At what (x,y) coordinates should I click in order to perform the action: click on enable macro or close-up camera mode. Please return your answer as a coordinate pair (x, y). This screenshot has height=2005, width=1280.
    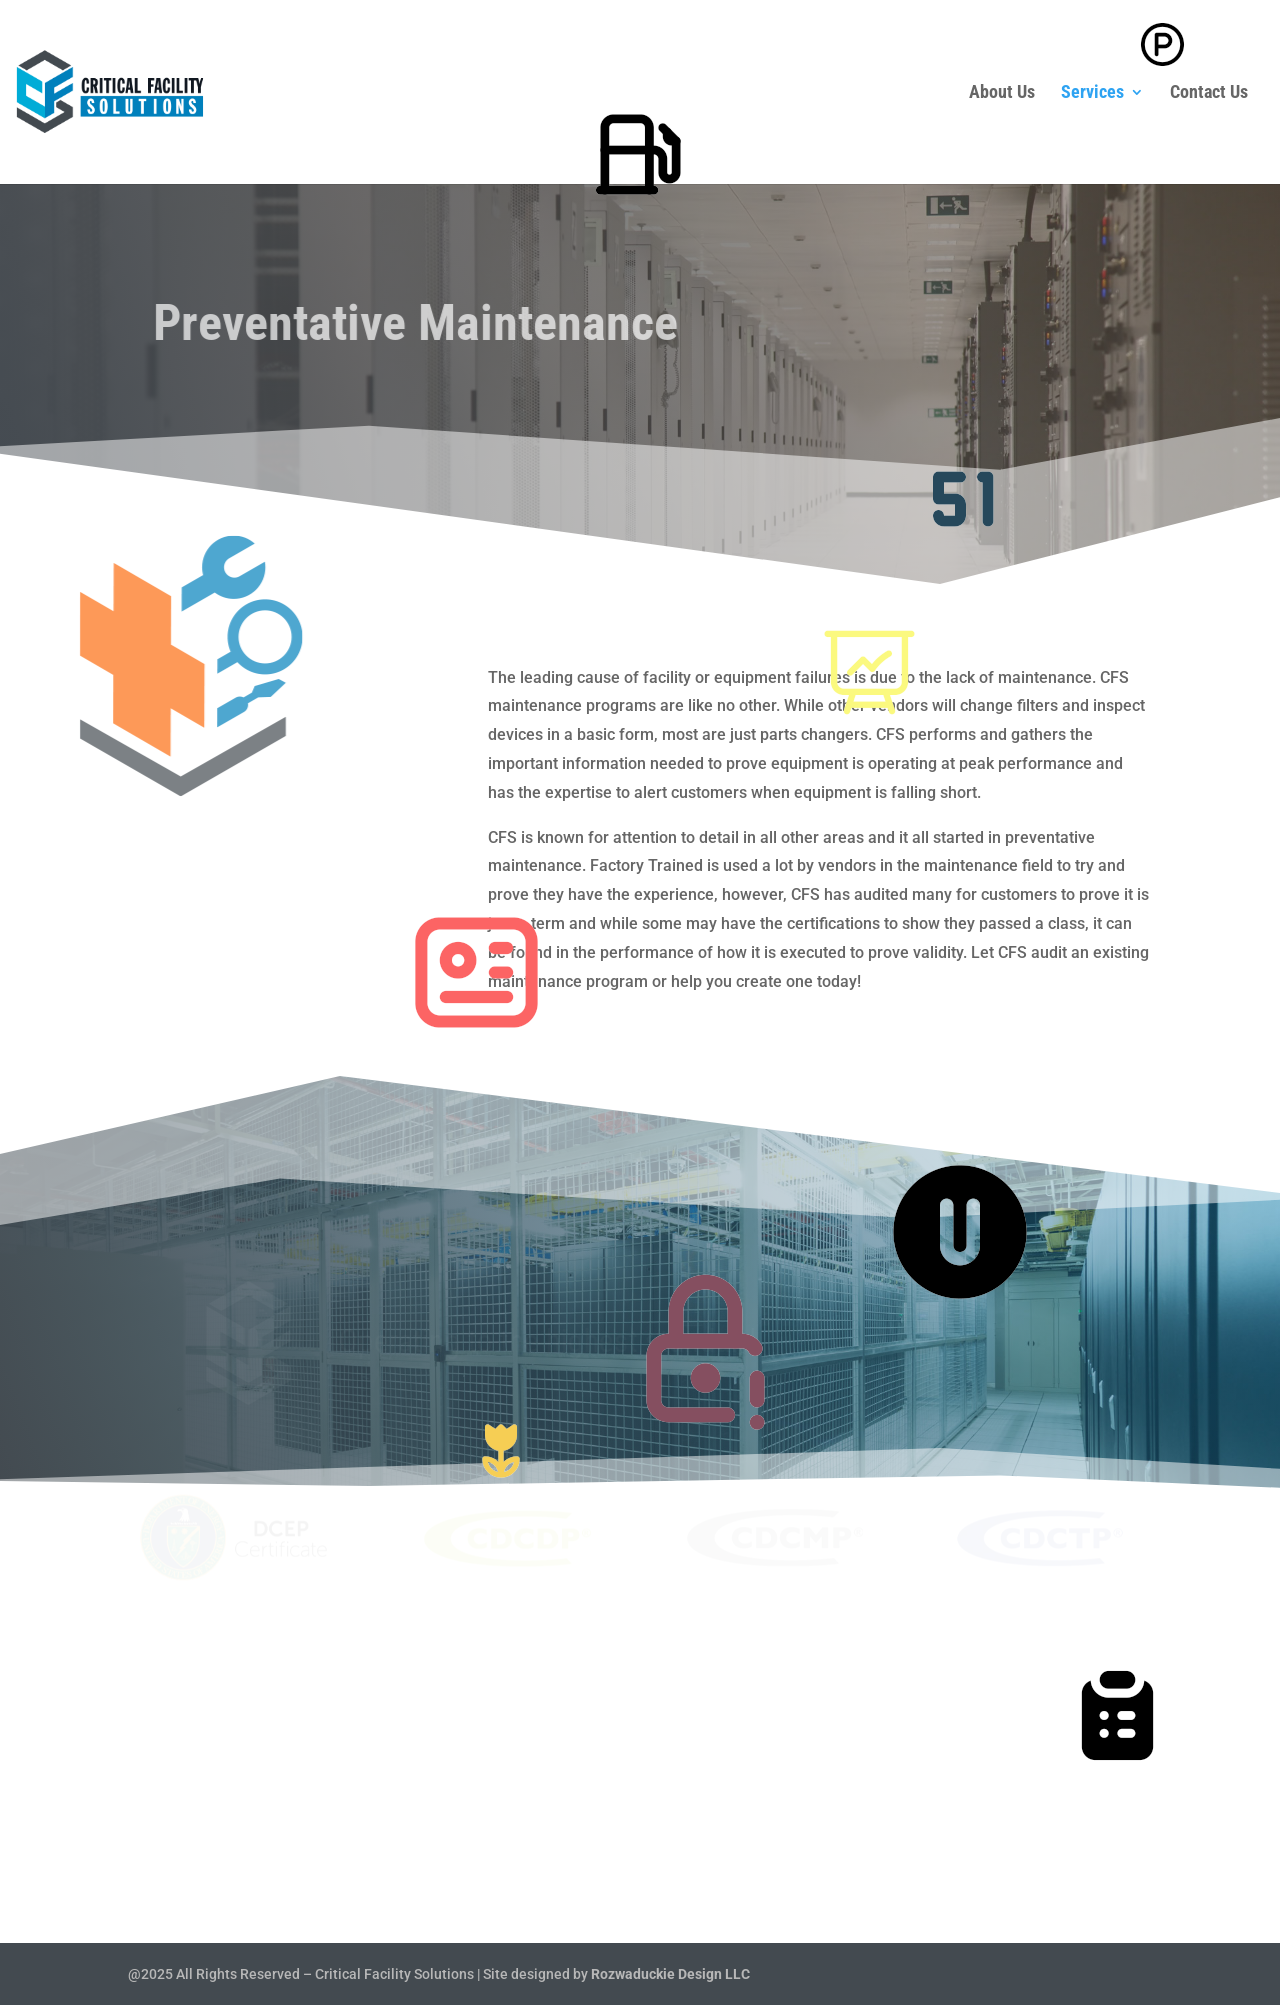
    Looking at the image, I should click on (501, 1451).